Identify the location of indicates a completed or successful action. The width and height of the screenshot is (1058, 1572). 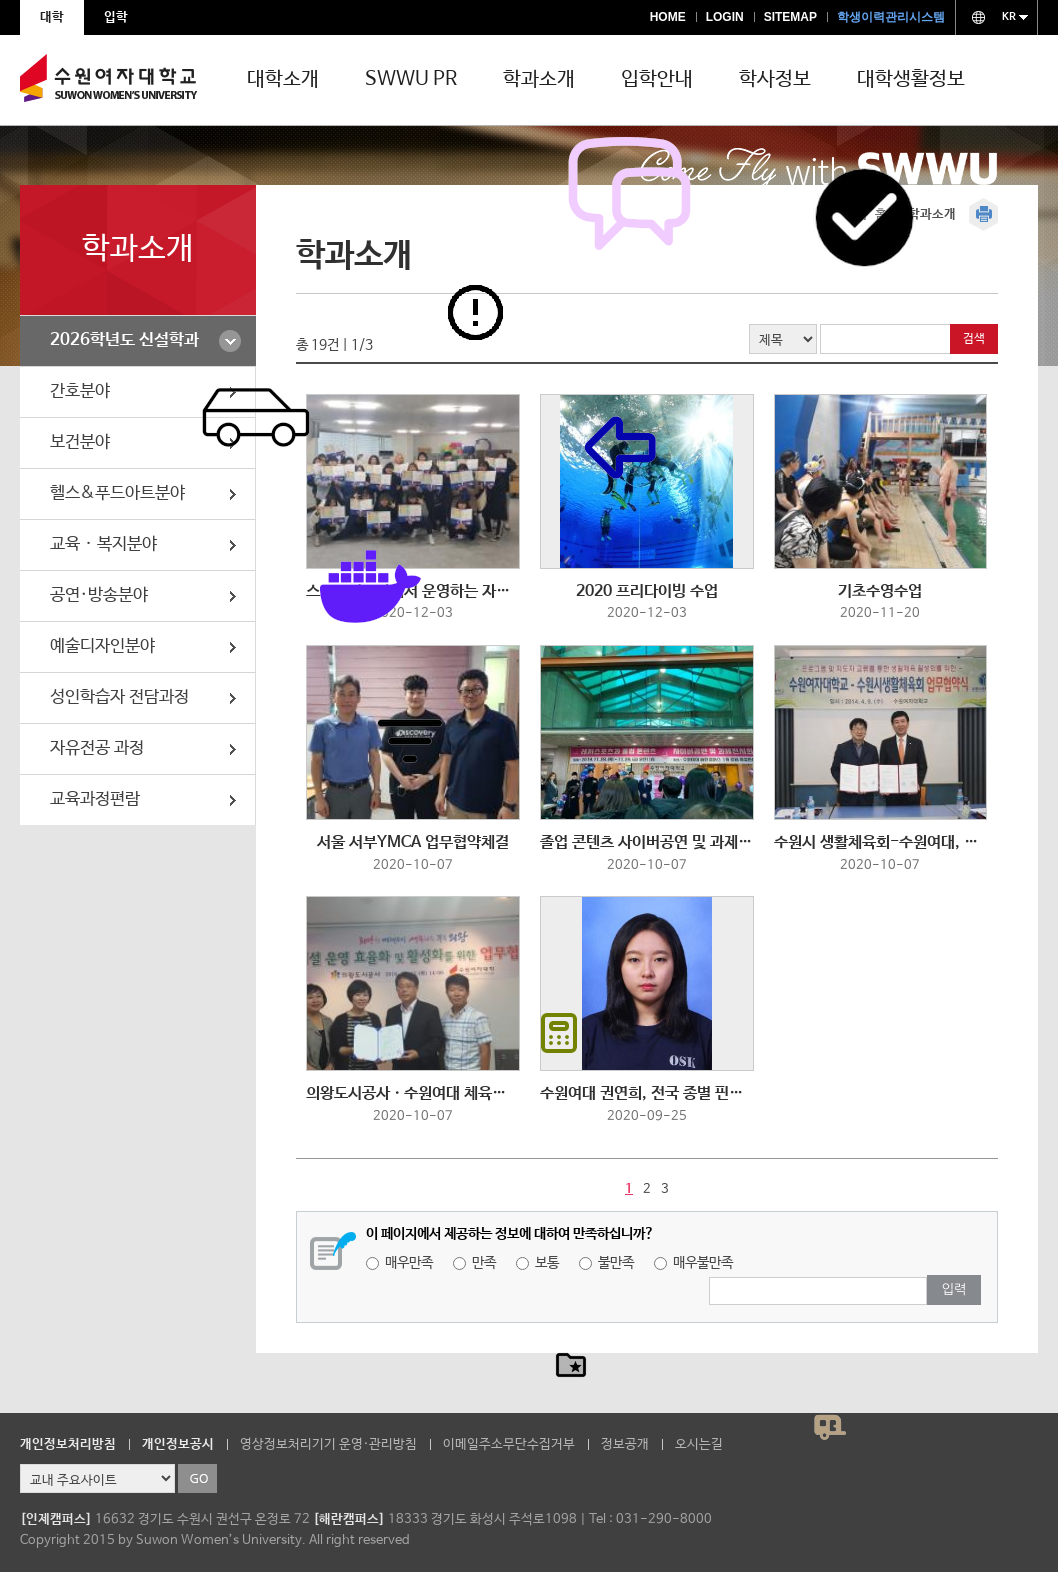
(864, 217).